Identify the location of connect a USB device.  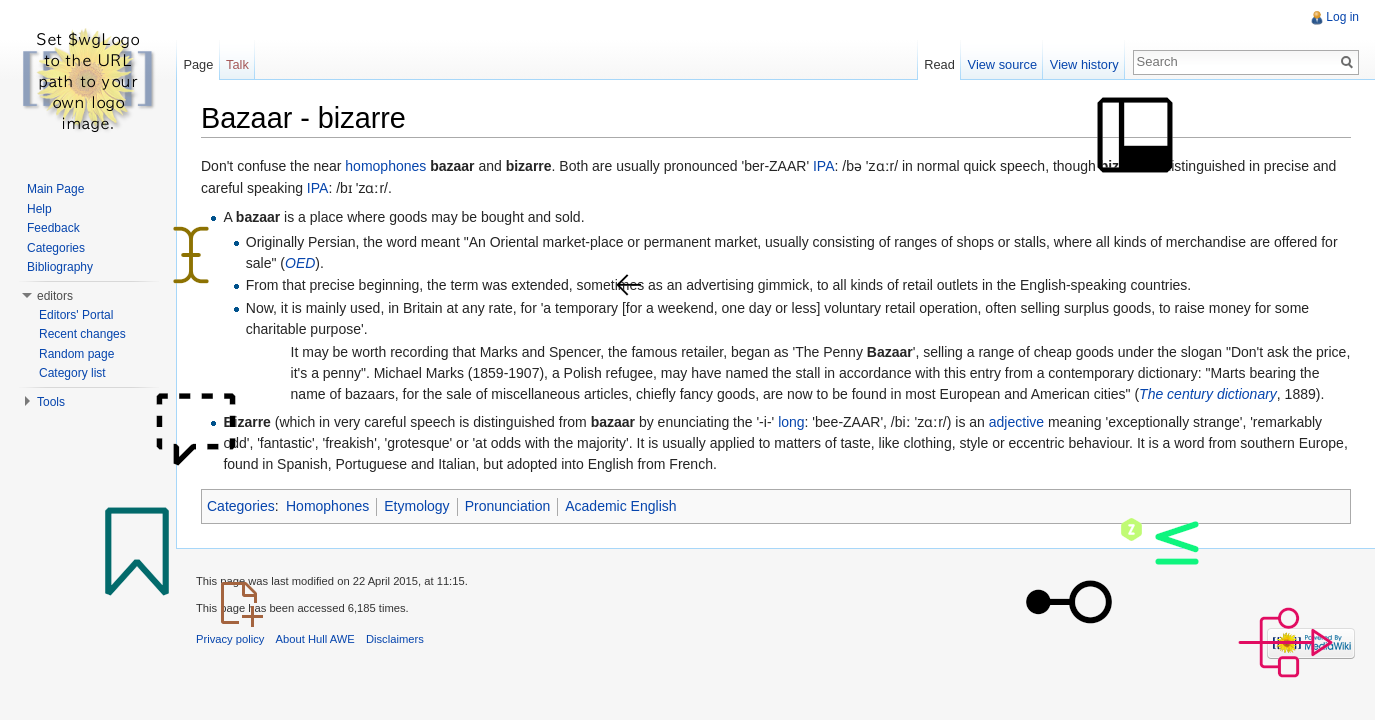
(1285, 642).